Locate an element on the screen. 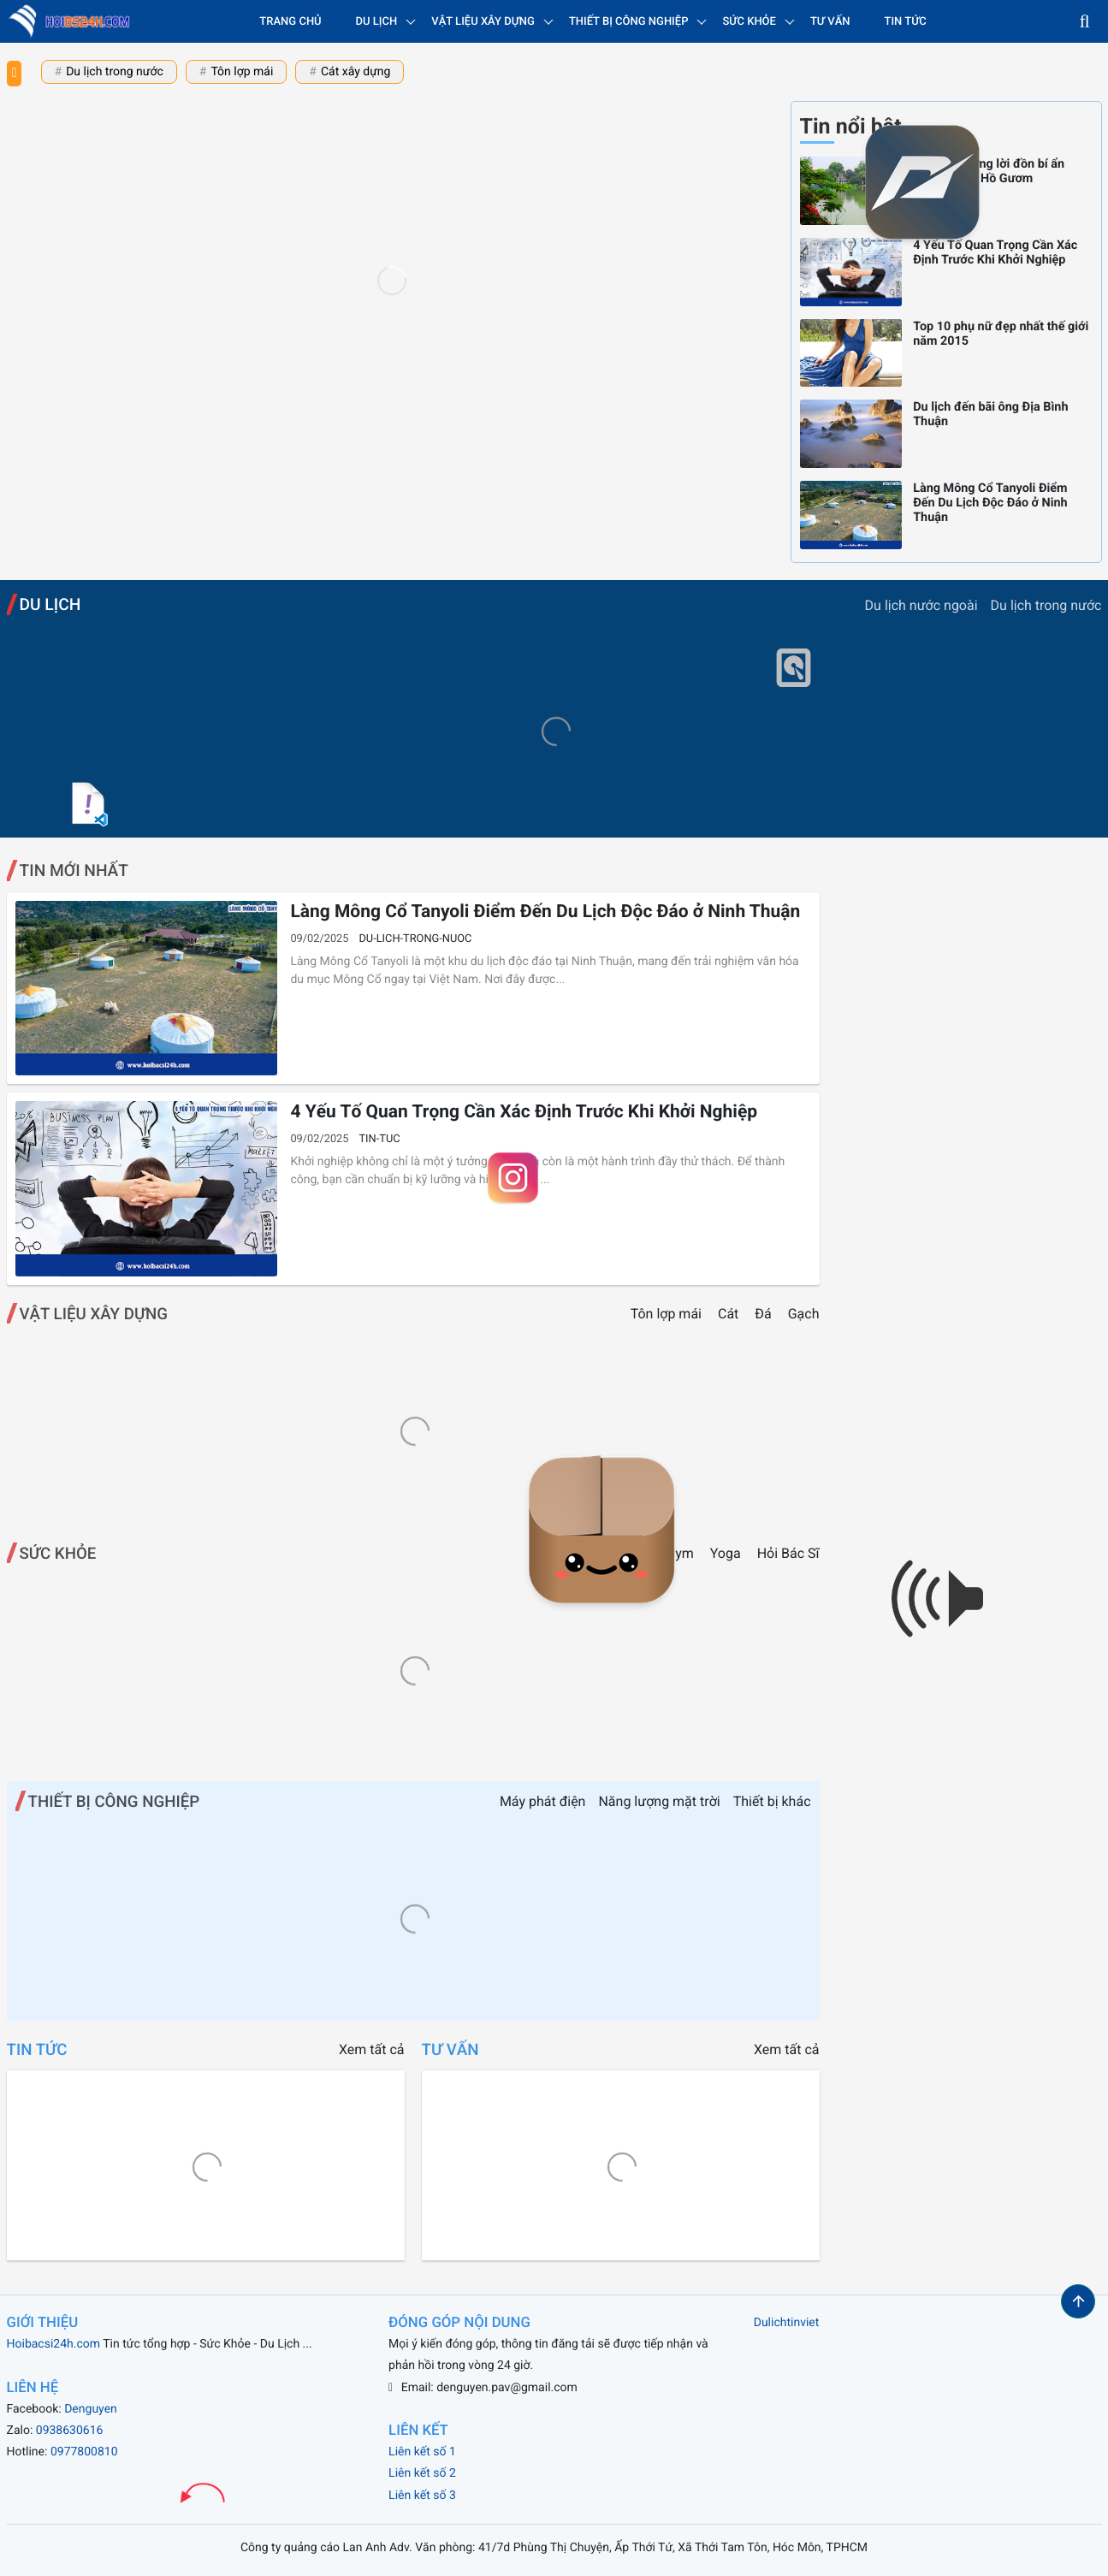  open boxbuddy container management app is located at coordinates (601, 1531).